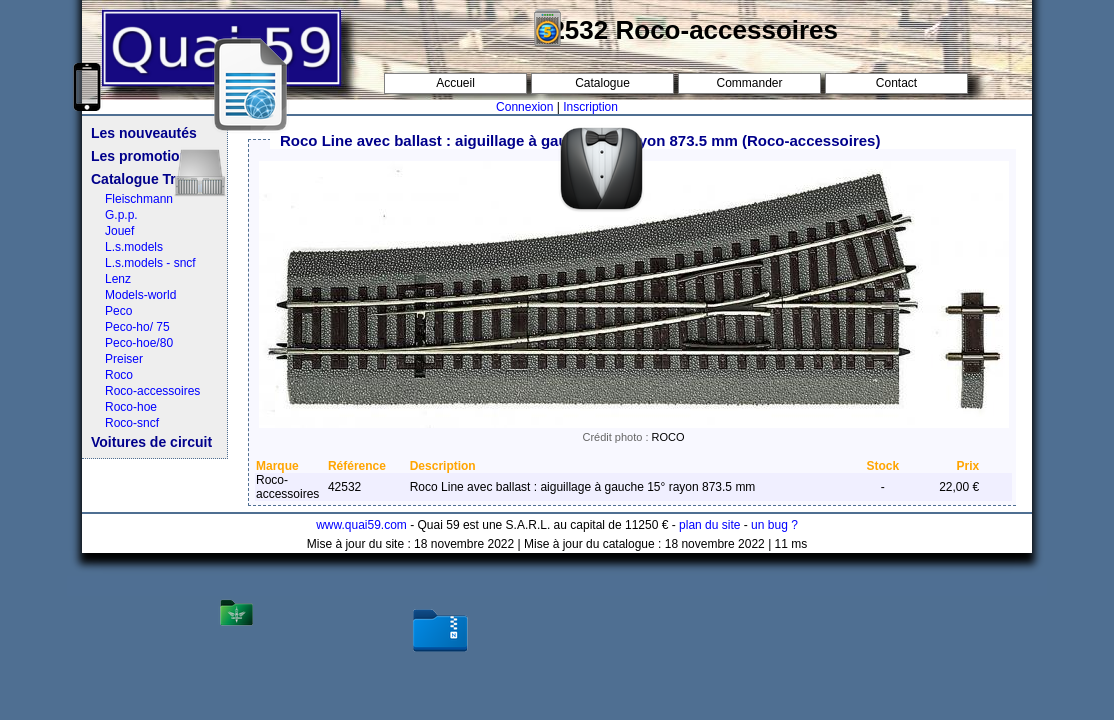 The height and width of the screenshot is (720, 1114). I want to click on RAID 5 storage configuration status, so click(547, 27).